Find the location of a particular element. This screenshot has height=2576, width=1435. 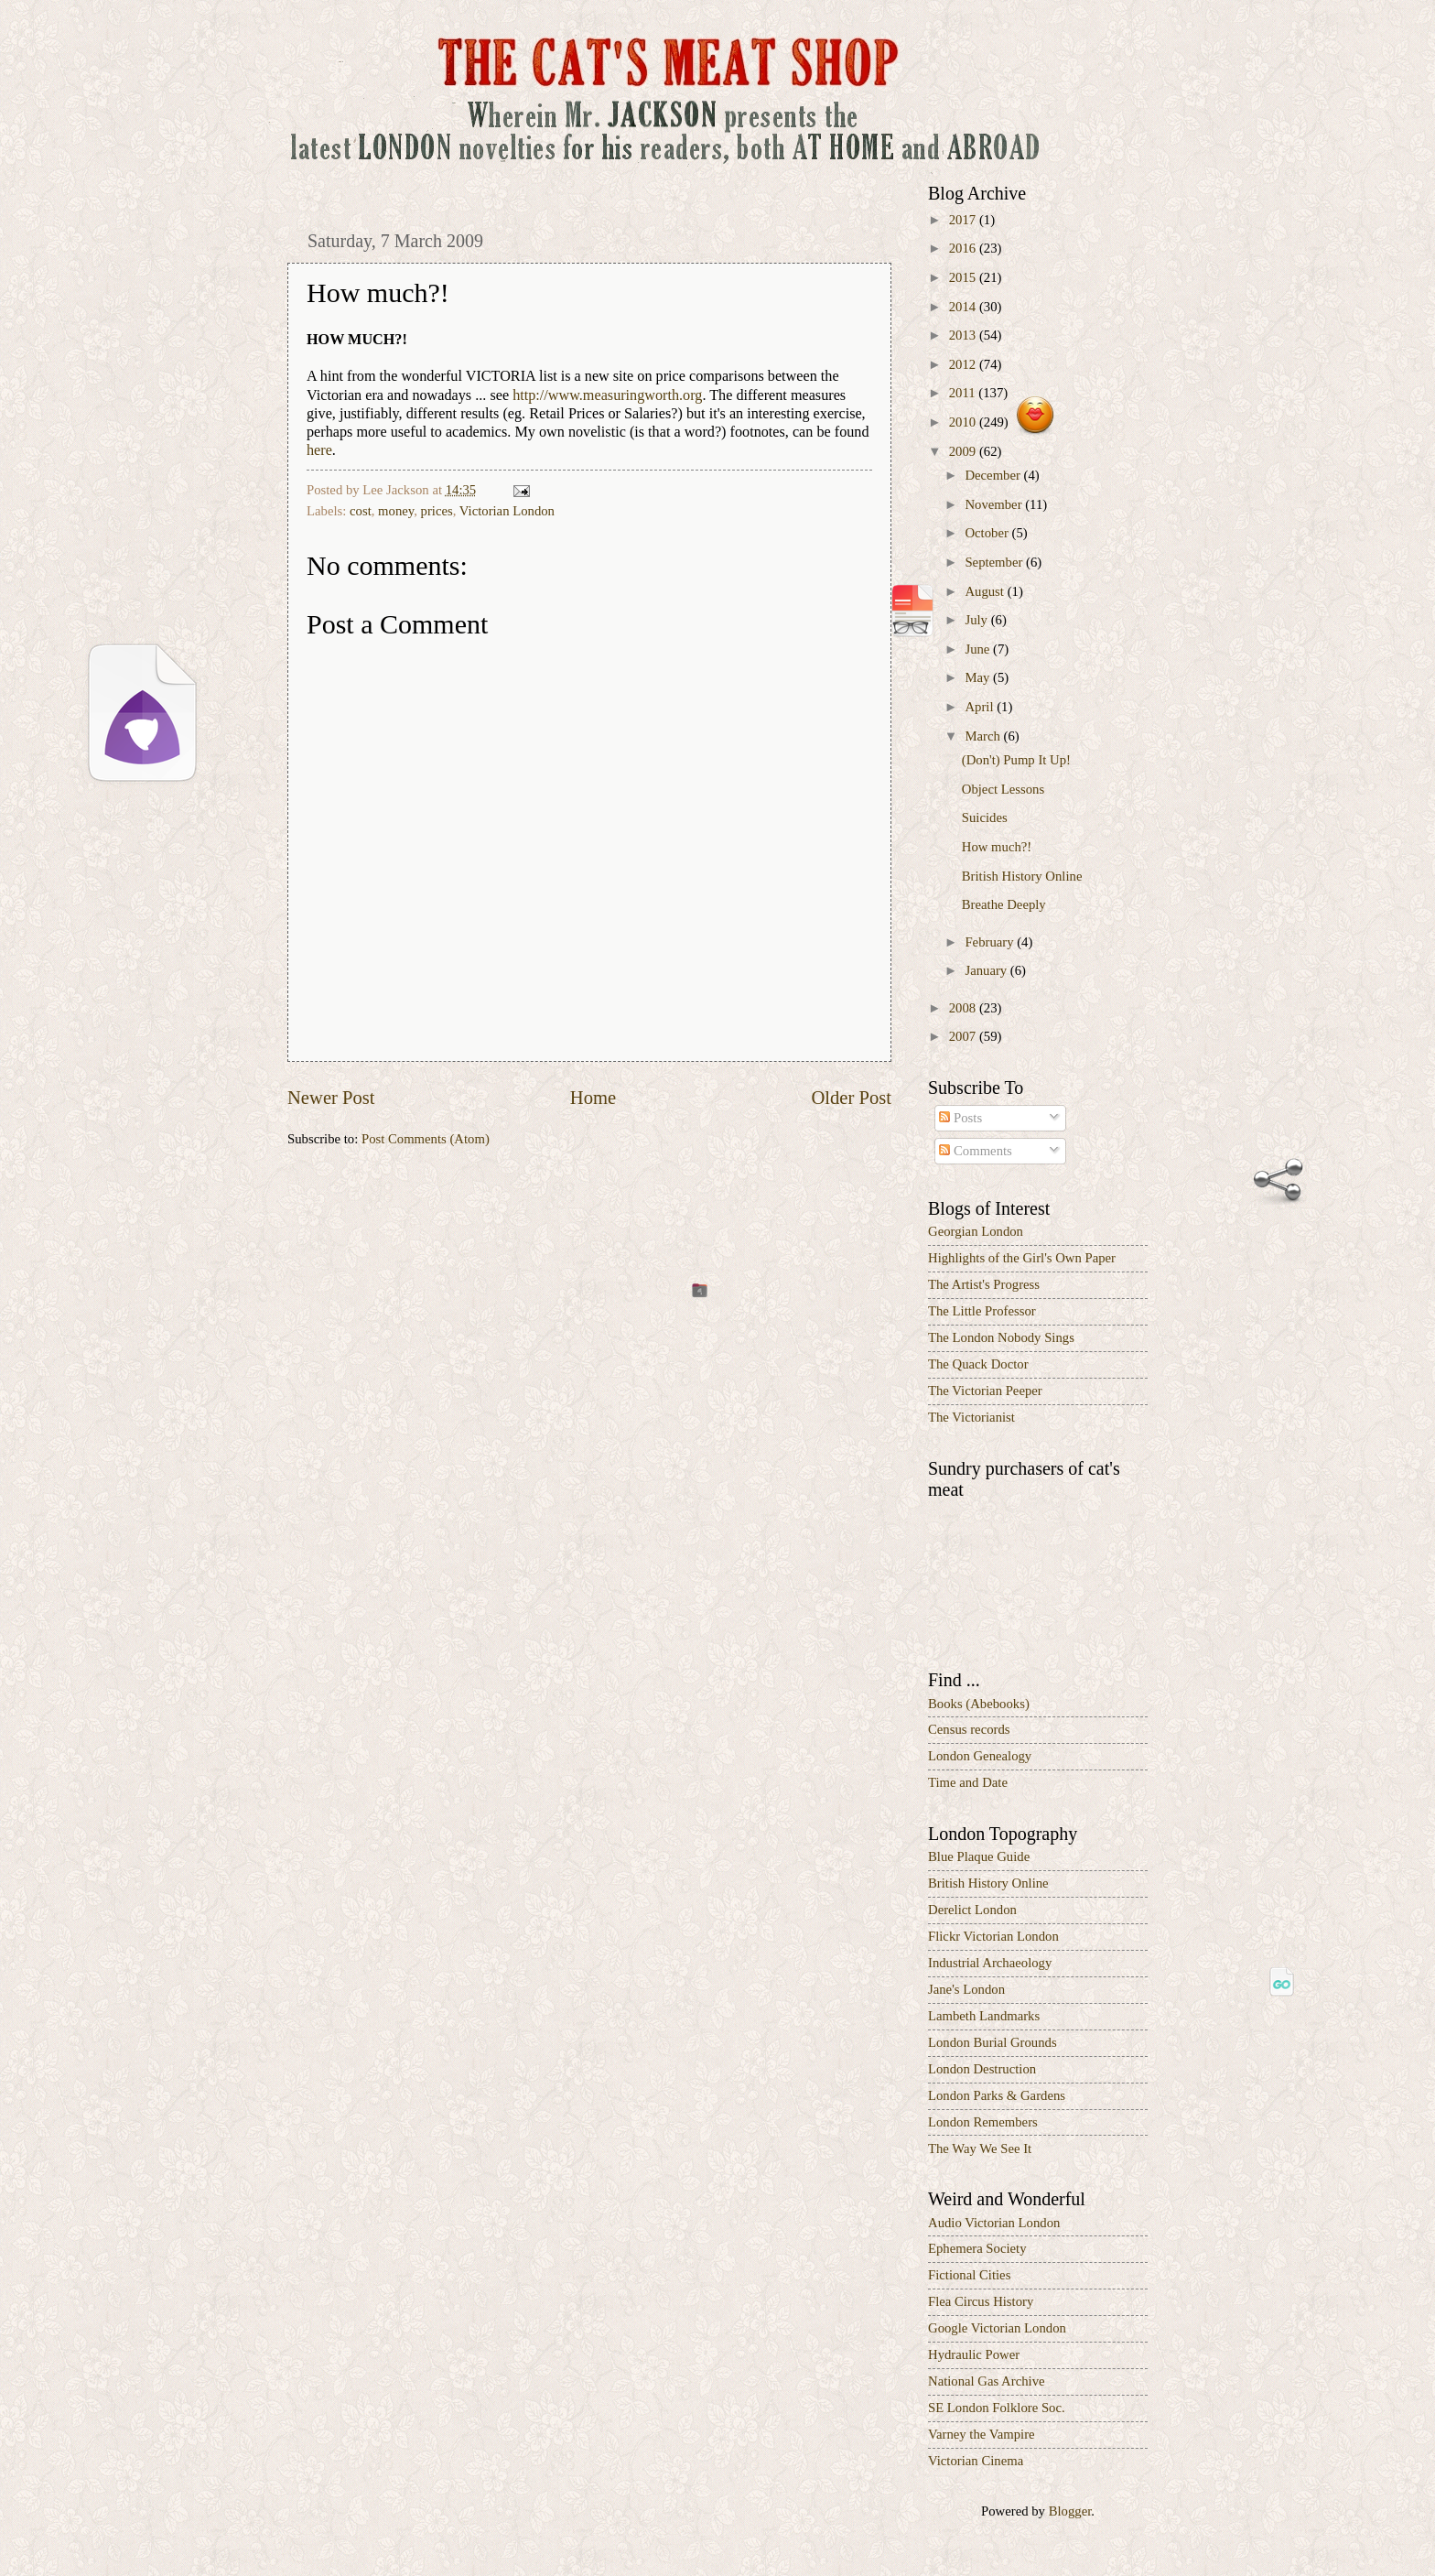

send a kiss emoji in chat is located at coordinates (1035, 415).